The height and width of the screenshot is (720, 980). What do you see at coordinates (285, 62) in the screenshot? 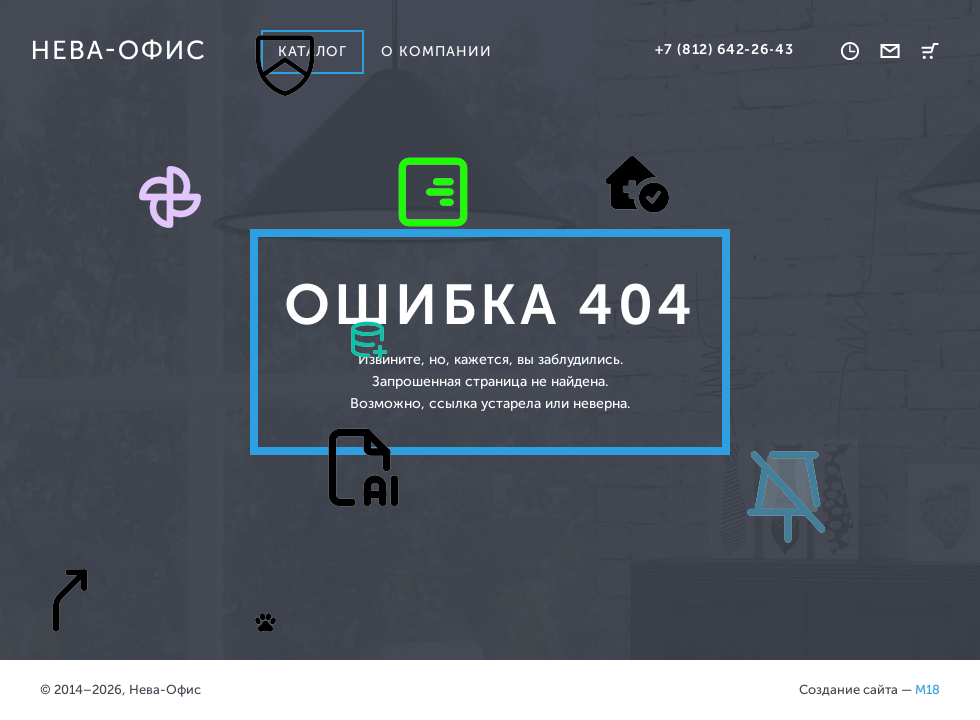
I see `access security or protection settings` at bounding box center [285, 62].